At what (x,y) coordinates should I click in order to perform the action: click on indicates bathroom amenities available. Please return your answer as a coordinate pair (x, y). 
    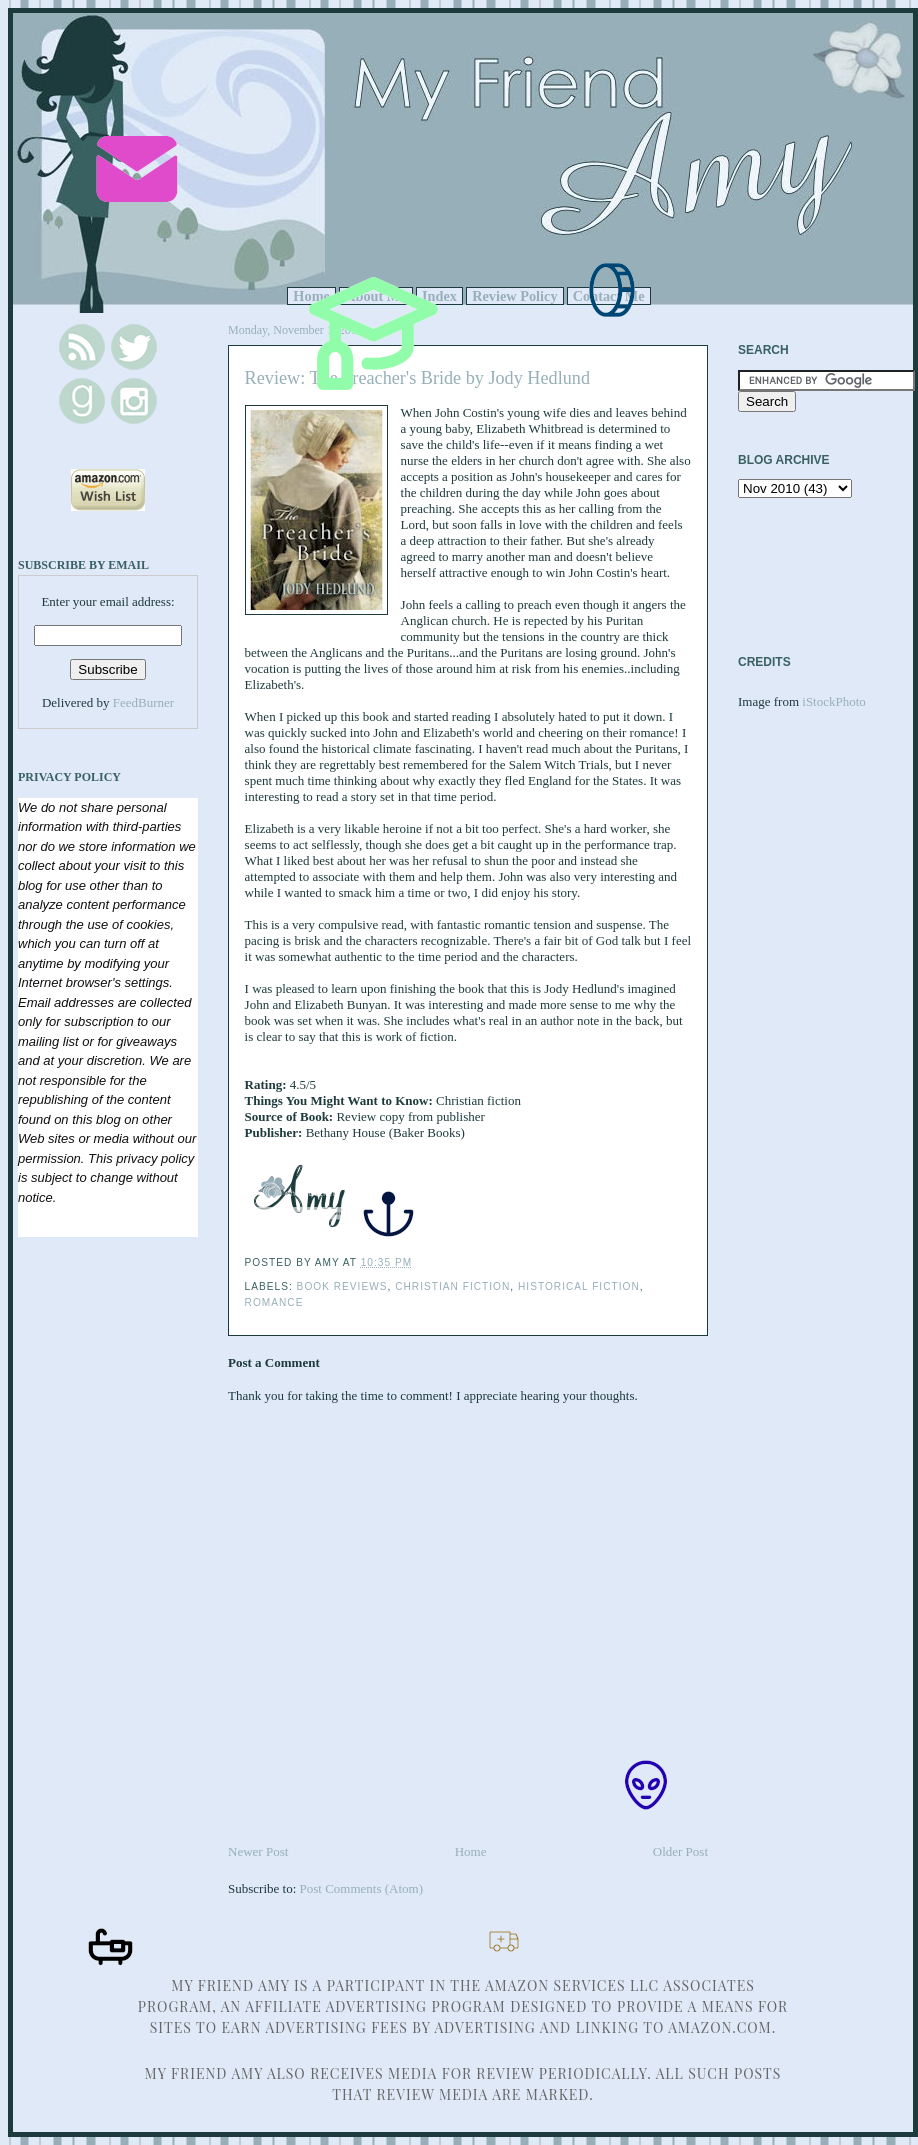
    Looking at the image, I should click on (110, 1947).